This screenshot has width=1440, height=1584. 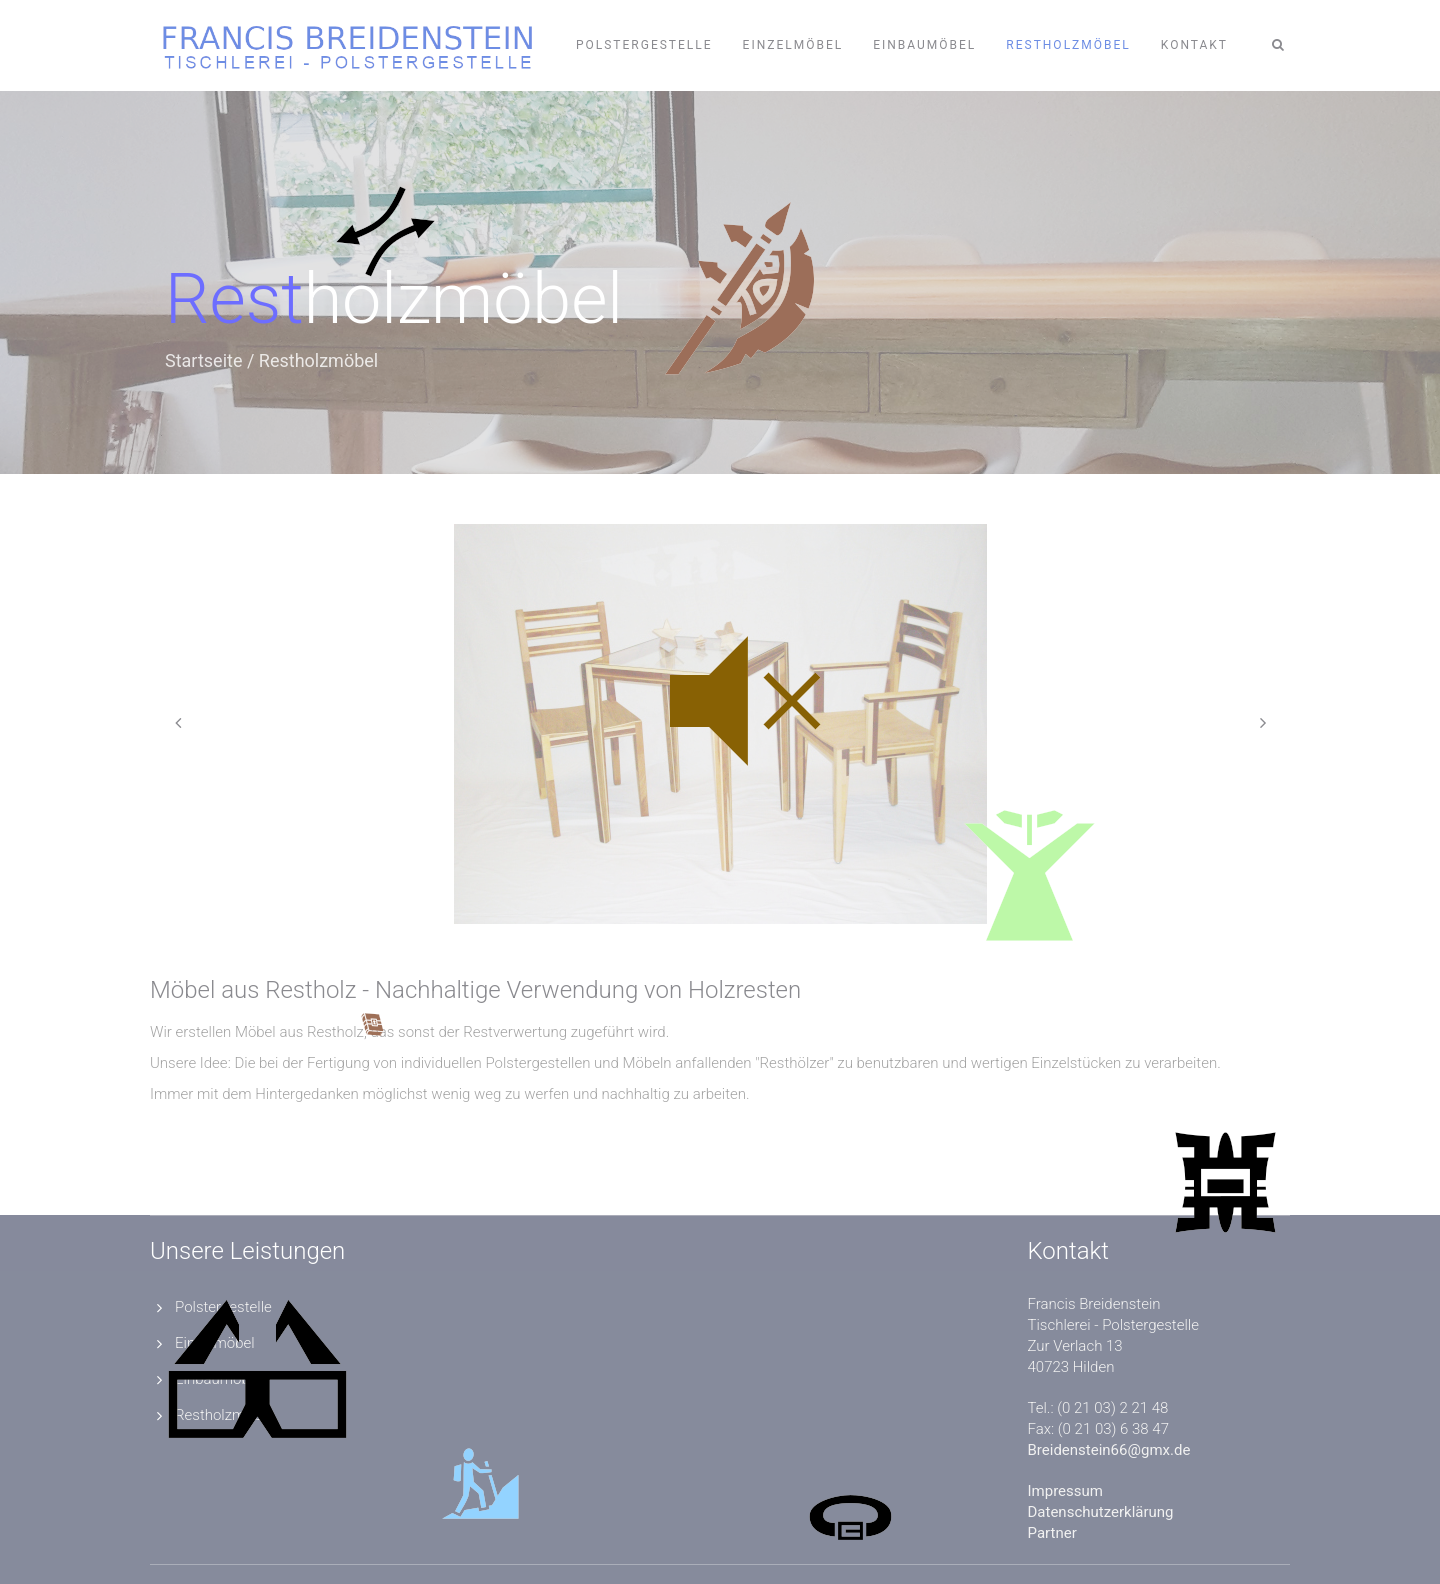 What do you see at coordinates (257, 1367) in the screenshot?
I see `enable 3D viewing mode` at bounding box center [257, 1367].